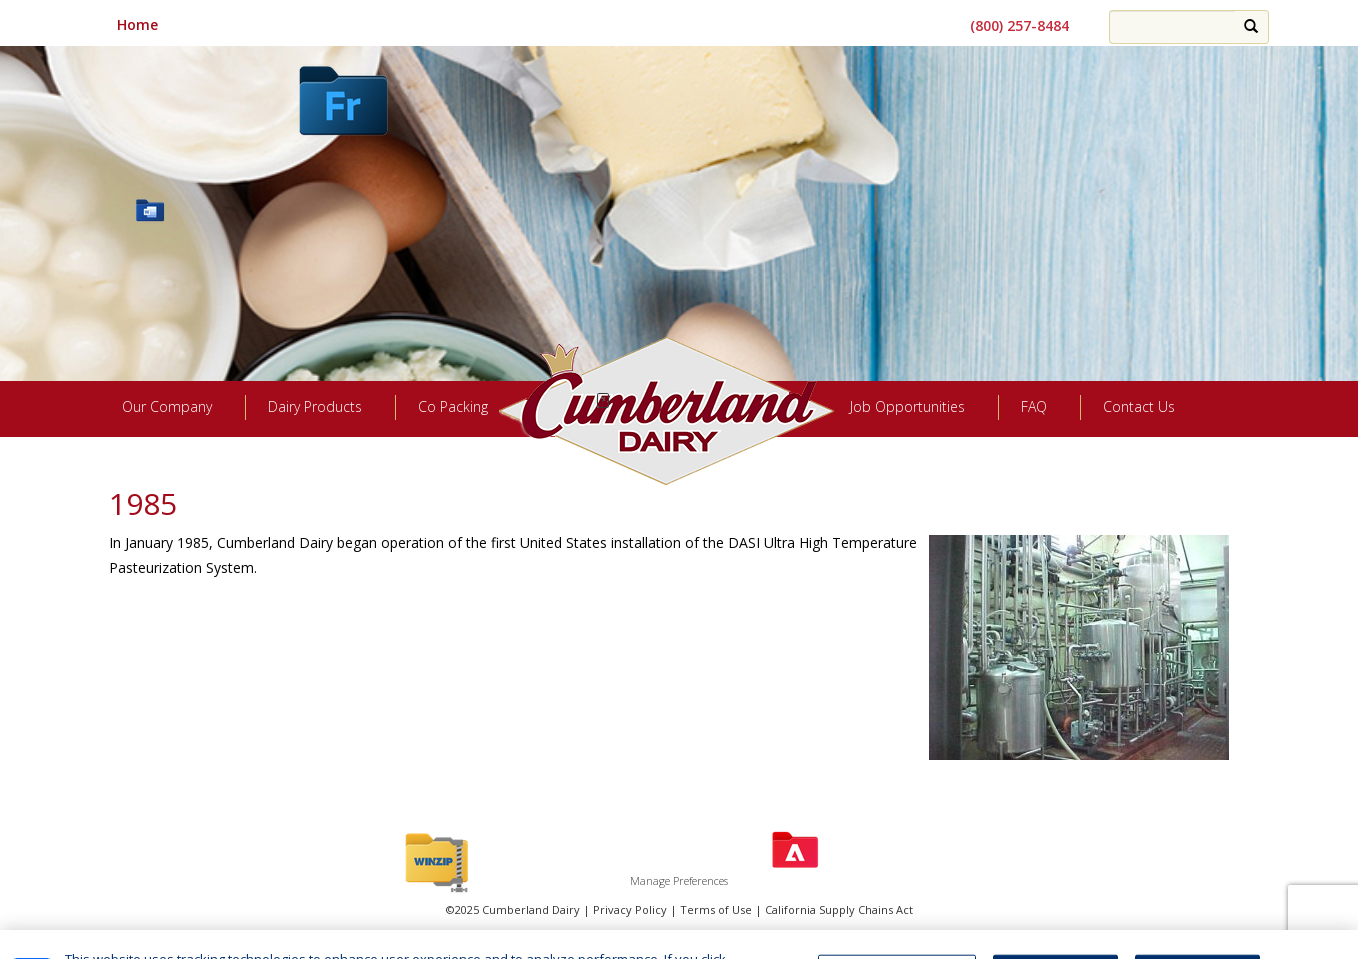  I want to click on open adobe fresco project folder, so click(343, 103).